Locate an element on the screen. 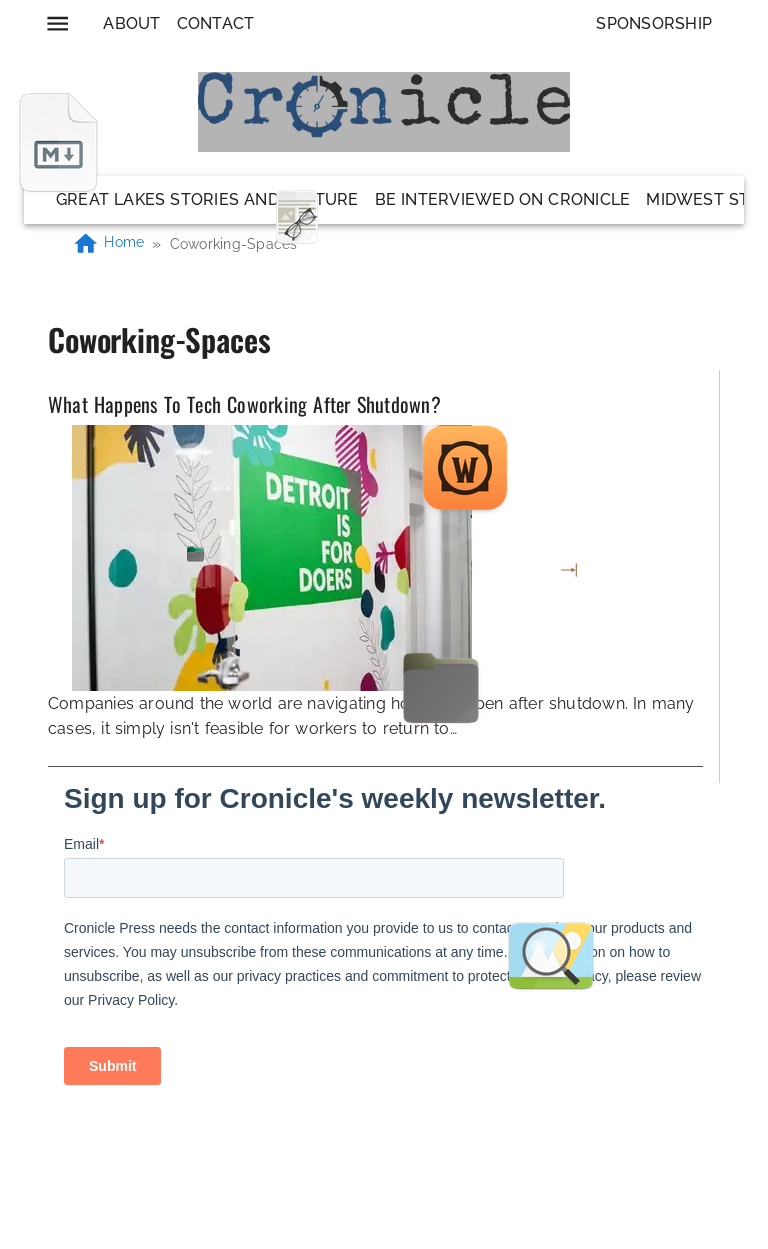 This screenshot has width=768, height=1249. open image viewer application is located at coordinates (551, 956).